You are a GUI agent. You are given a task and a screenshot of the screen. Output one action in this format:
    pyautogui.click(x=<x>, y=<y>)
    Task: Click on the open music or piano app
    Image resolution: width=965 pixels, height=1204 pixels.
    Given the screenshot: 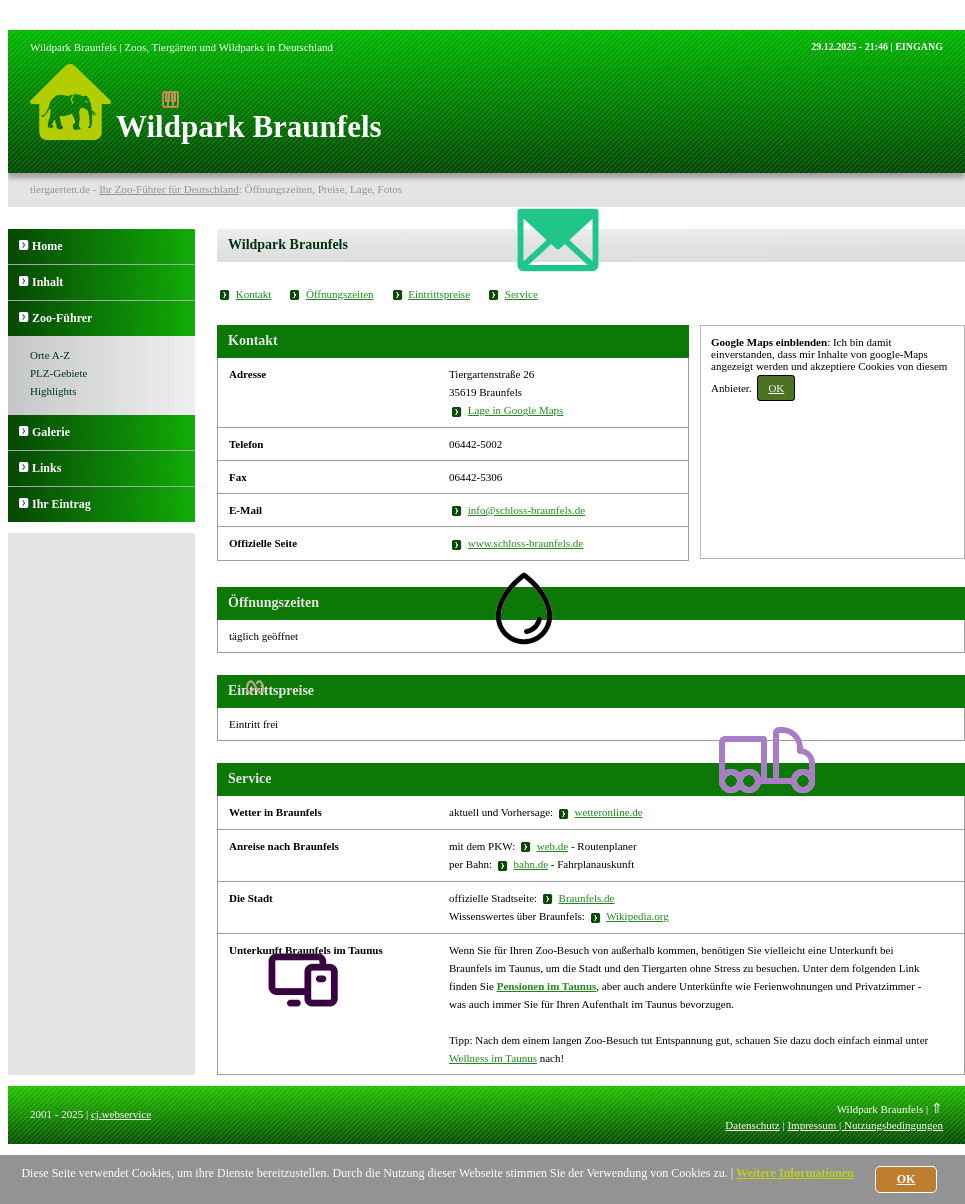 What is the action you would take?
    pyautogui.click(x=170, y=99)
    